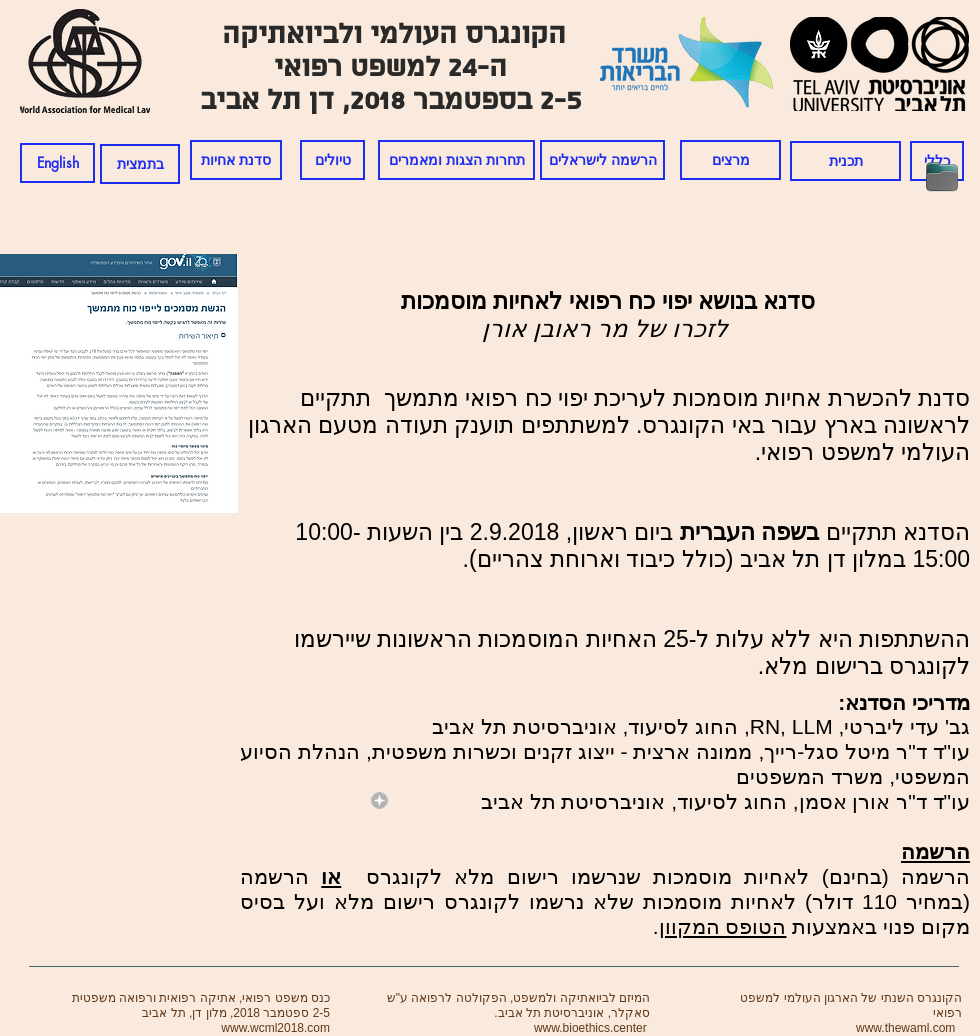 This screenshot has width=980, height=1036. Describe the element at coordinates (379, 800) in the screenshot. I see `remove trusted status from a bluetooth device` at that location.